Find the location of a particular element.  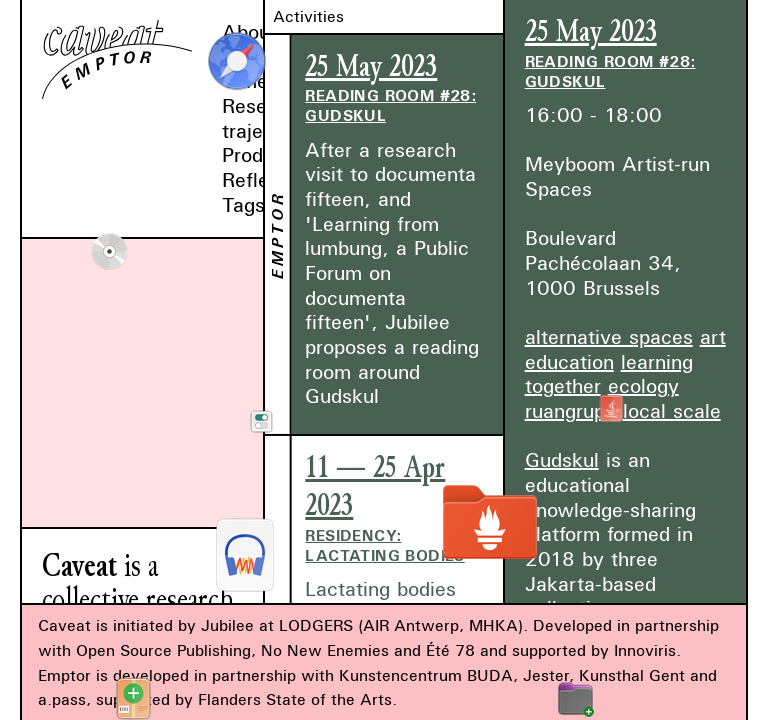

open the web browser application is located at coordinates (237, 61).